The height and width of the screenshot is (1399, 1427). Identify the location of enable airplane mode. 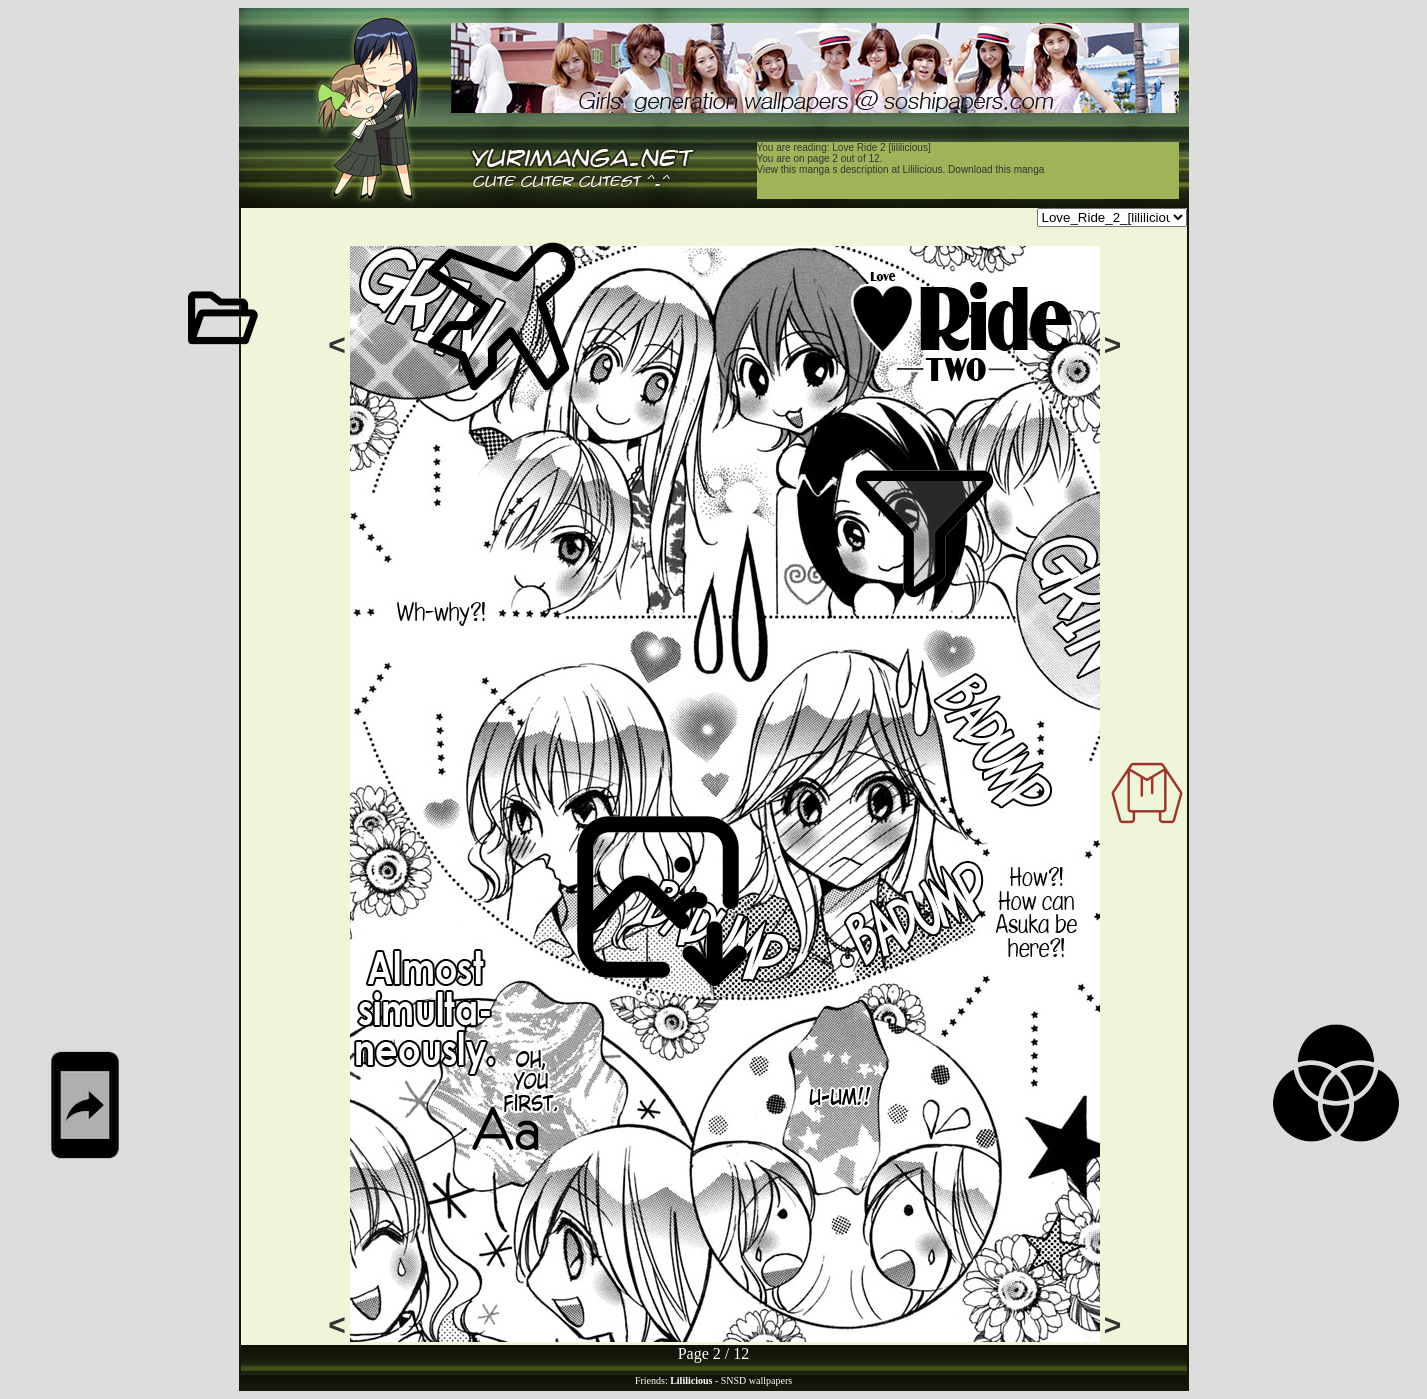
(504, 313).